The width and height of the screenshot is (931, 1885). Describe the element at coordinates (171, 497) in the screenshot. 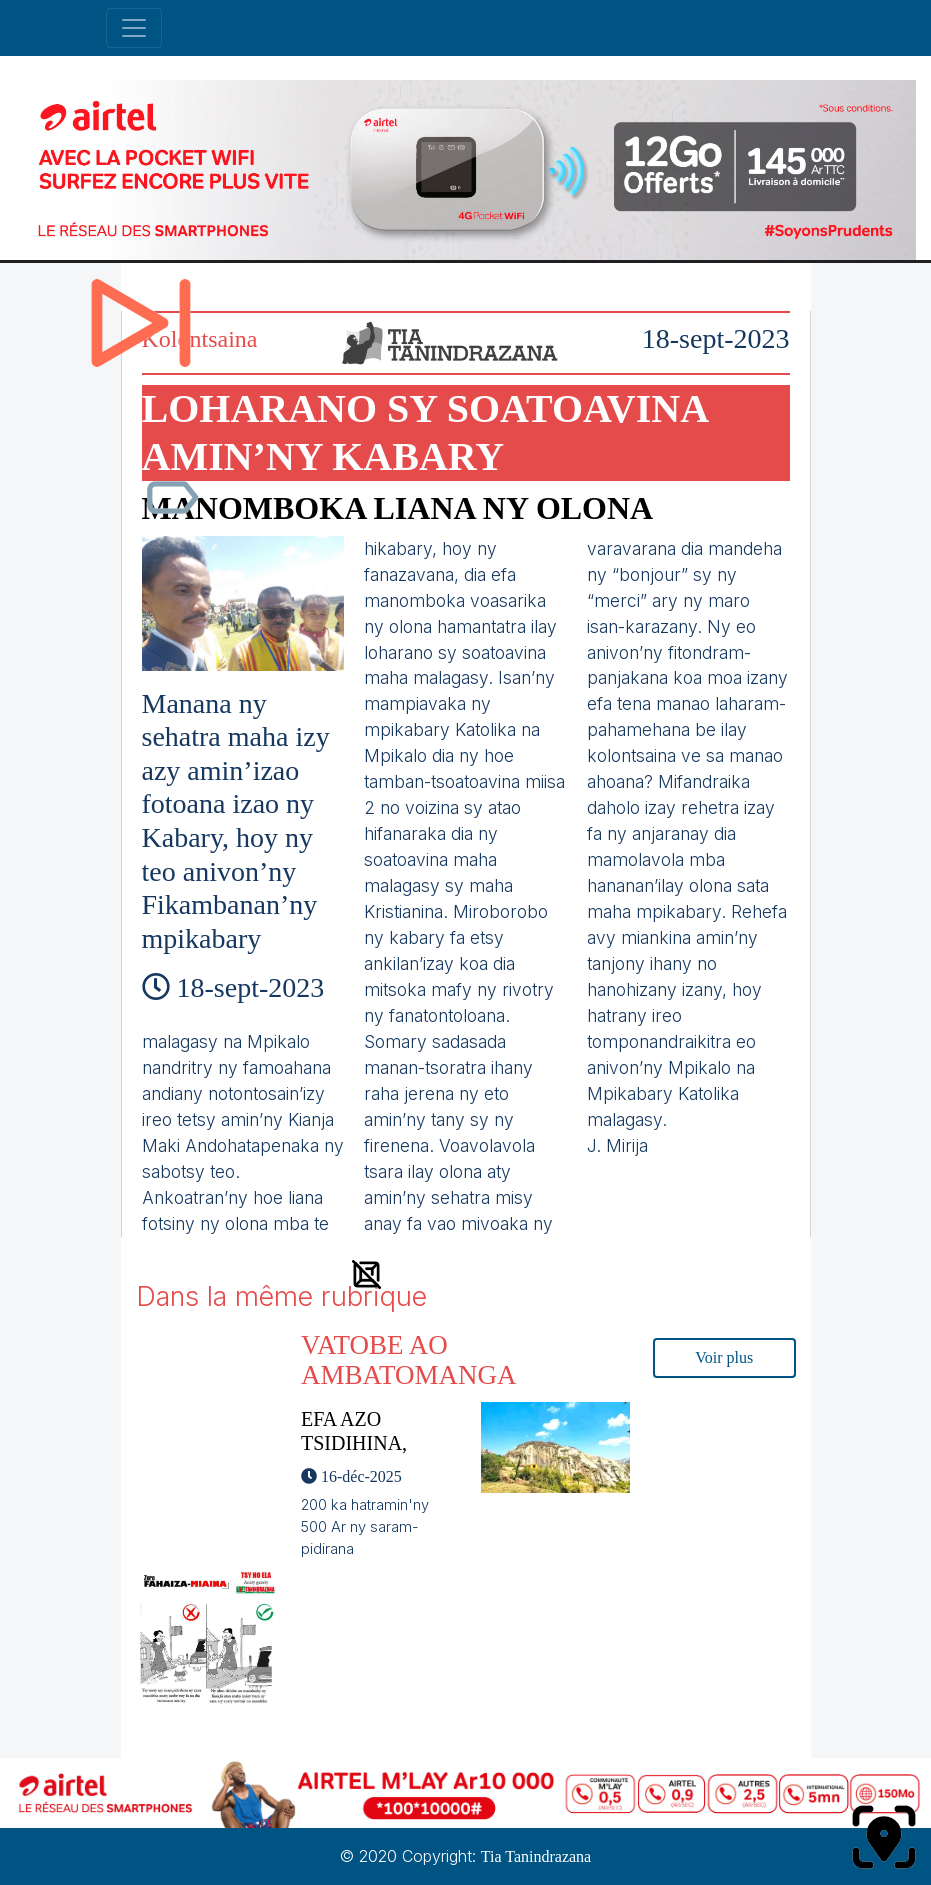

I see `add a label or tag to an item` at that location.